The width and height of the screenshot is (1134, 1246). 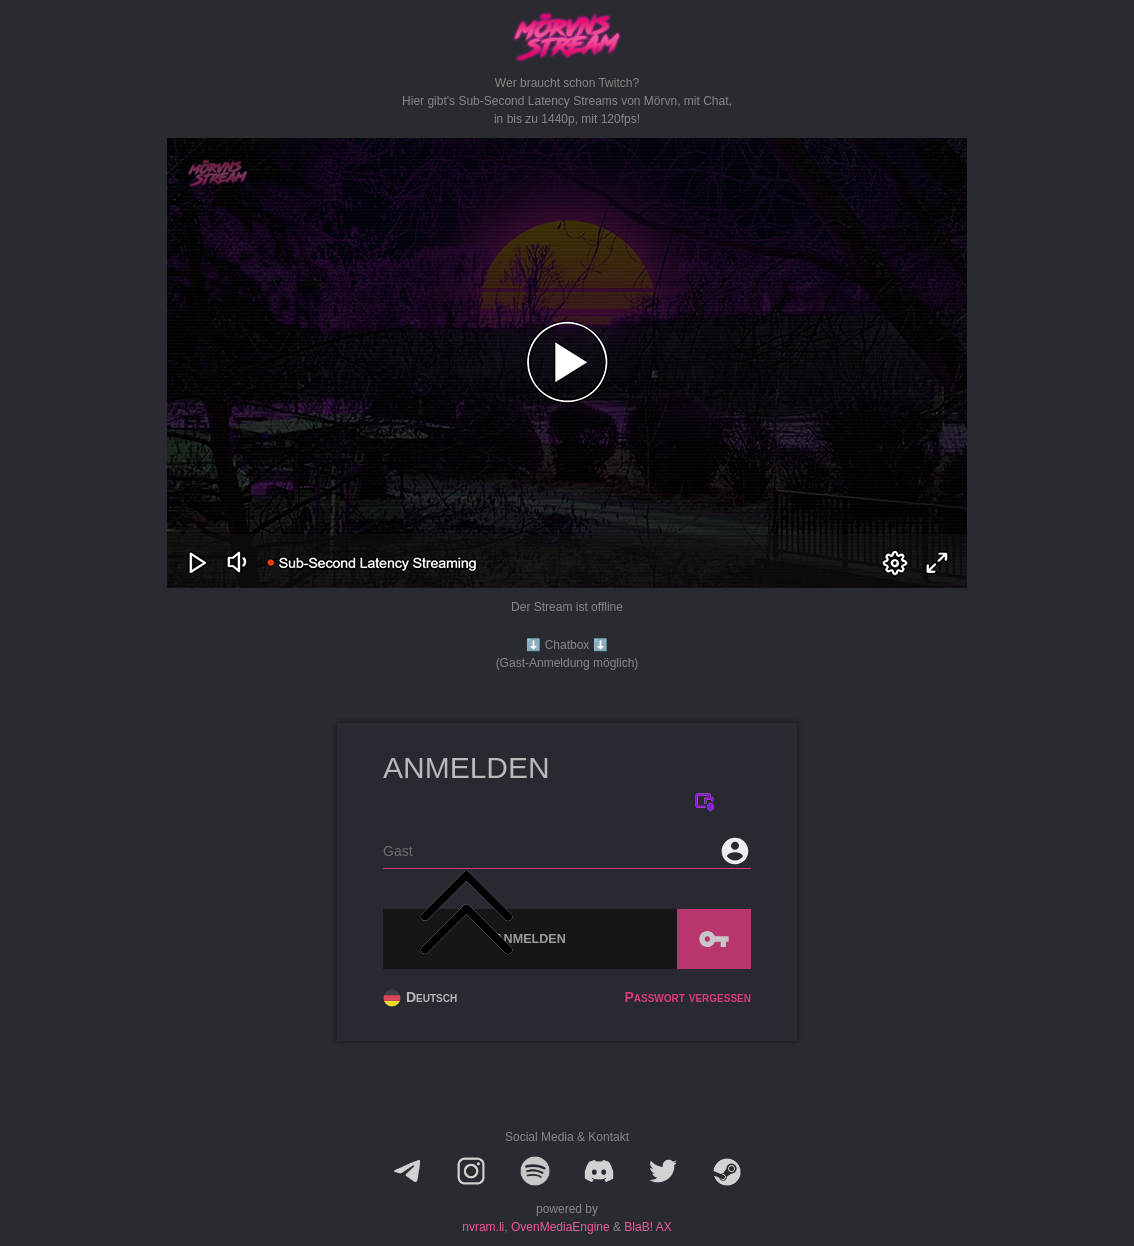 What do you see at coordinates (466, 912) in the screenshot?
I see `scroll to top of page` at bounding box center [466, 912].